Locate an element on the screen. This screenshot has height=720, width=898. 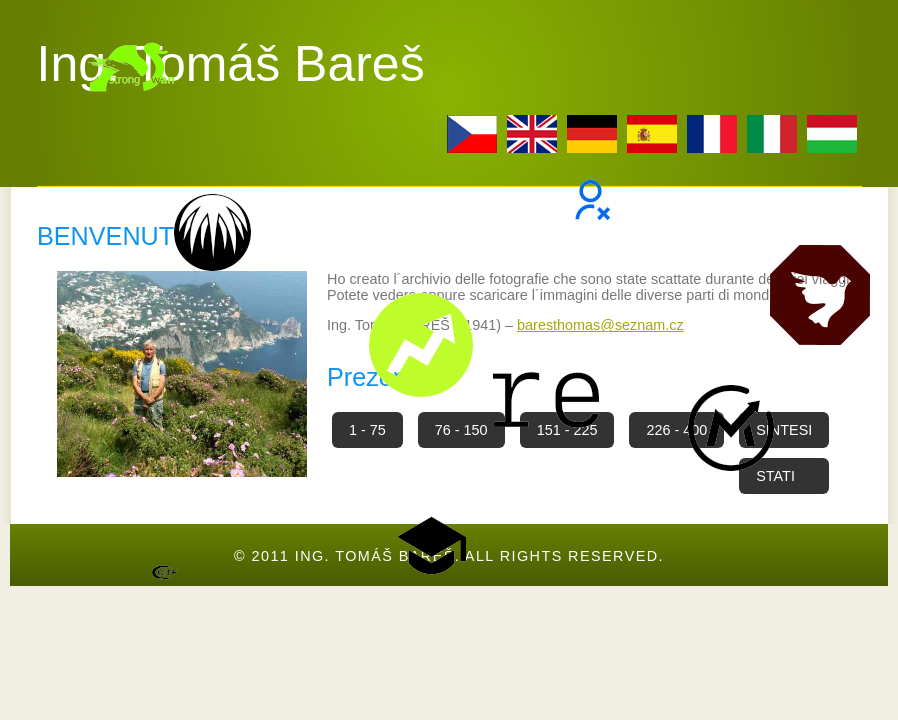
remark markdown processor logo is located at coordinates (546, 400).